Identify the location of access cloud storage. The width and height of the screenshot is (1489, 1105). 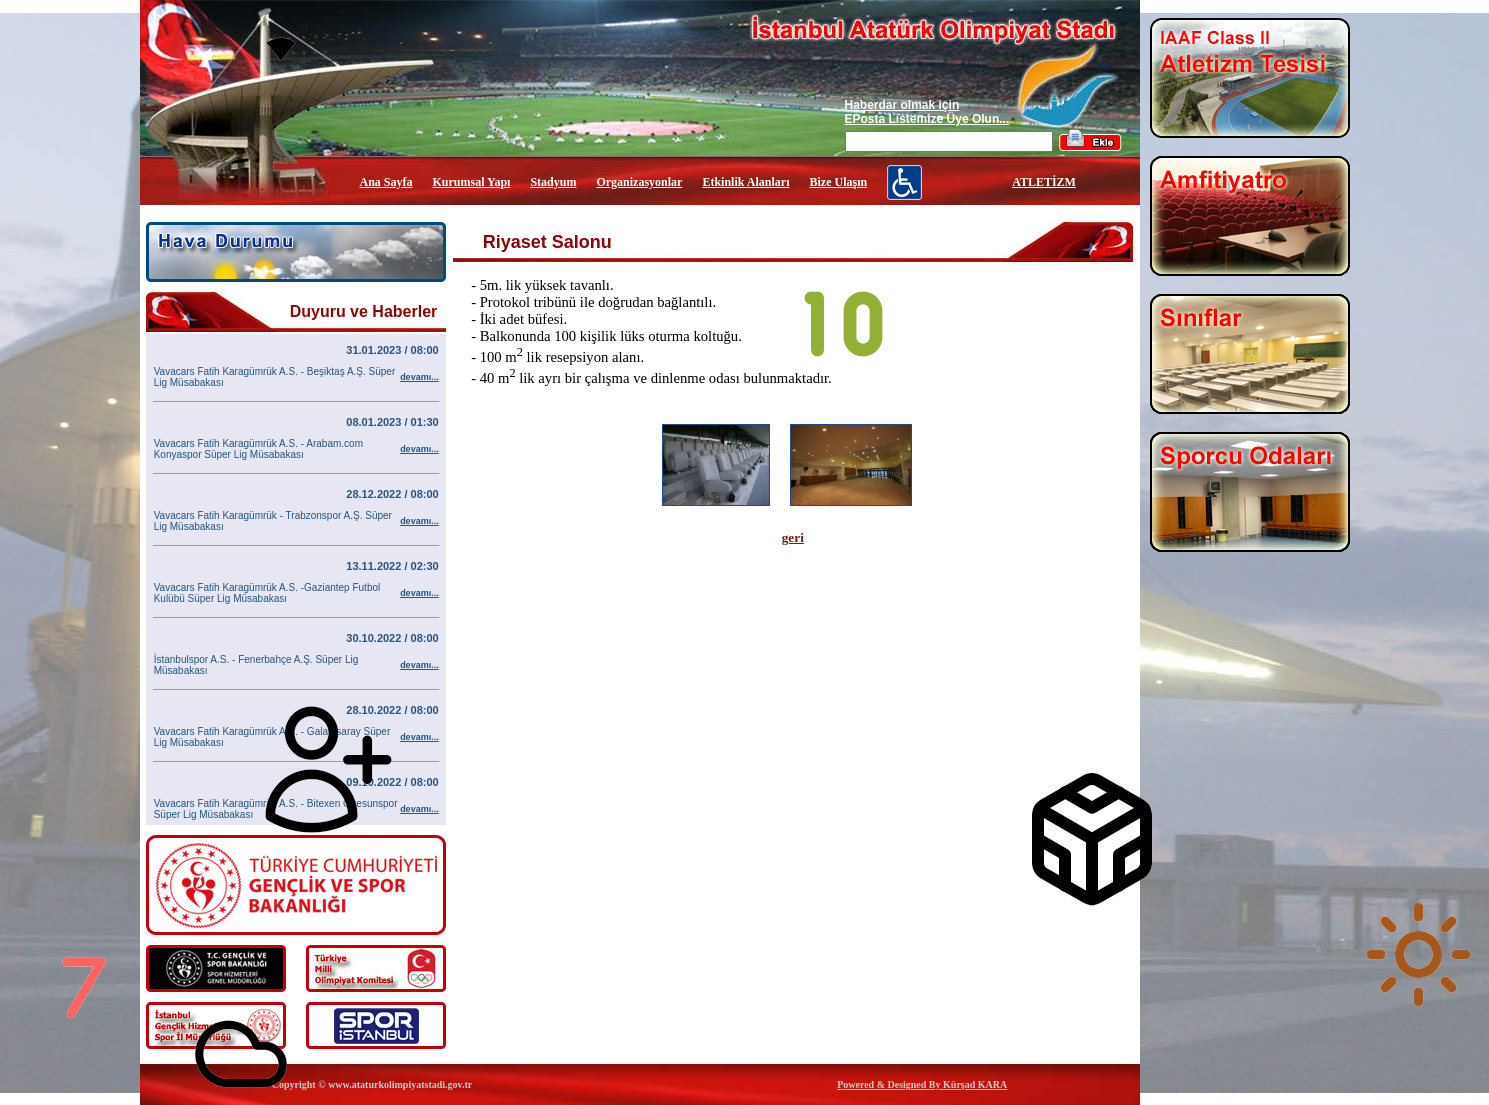
(241, 1054).